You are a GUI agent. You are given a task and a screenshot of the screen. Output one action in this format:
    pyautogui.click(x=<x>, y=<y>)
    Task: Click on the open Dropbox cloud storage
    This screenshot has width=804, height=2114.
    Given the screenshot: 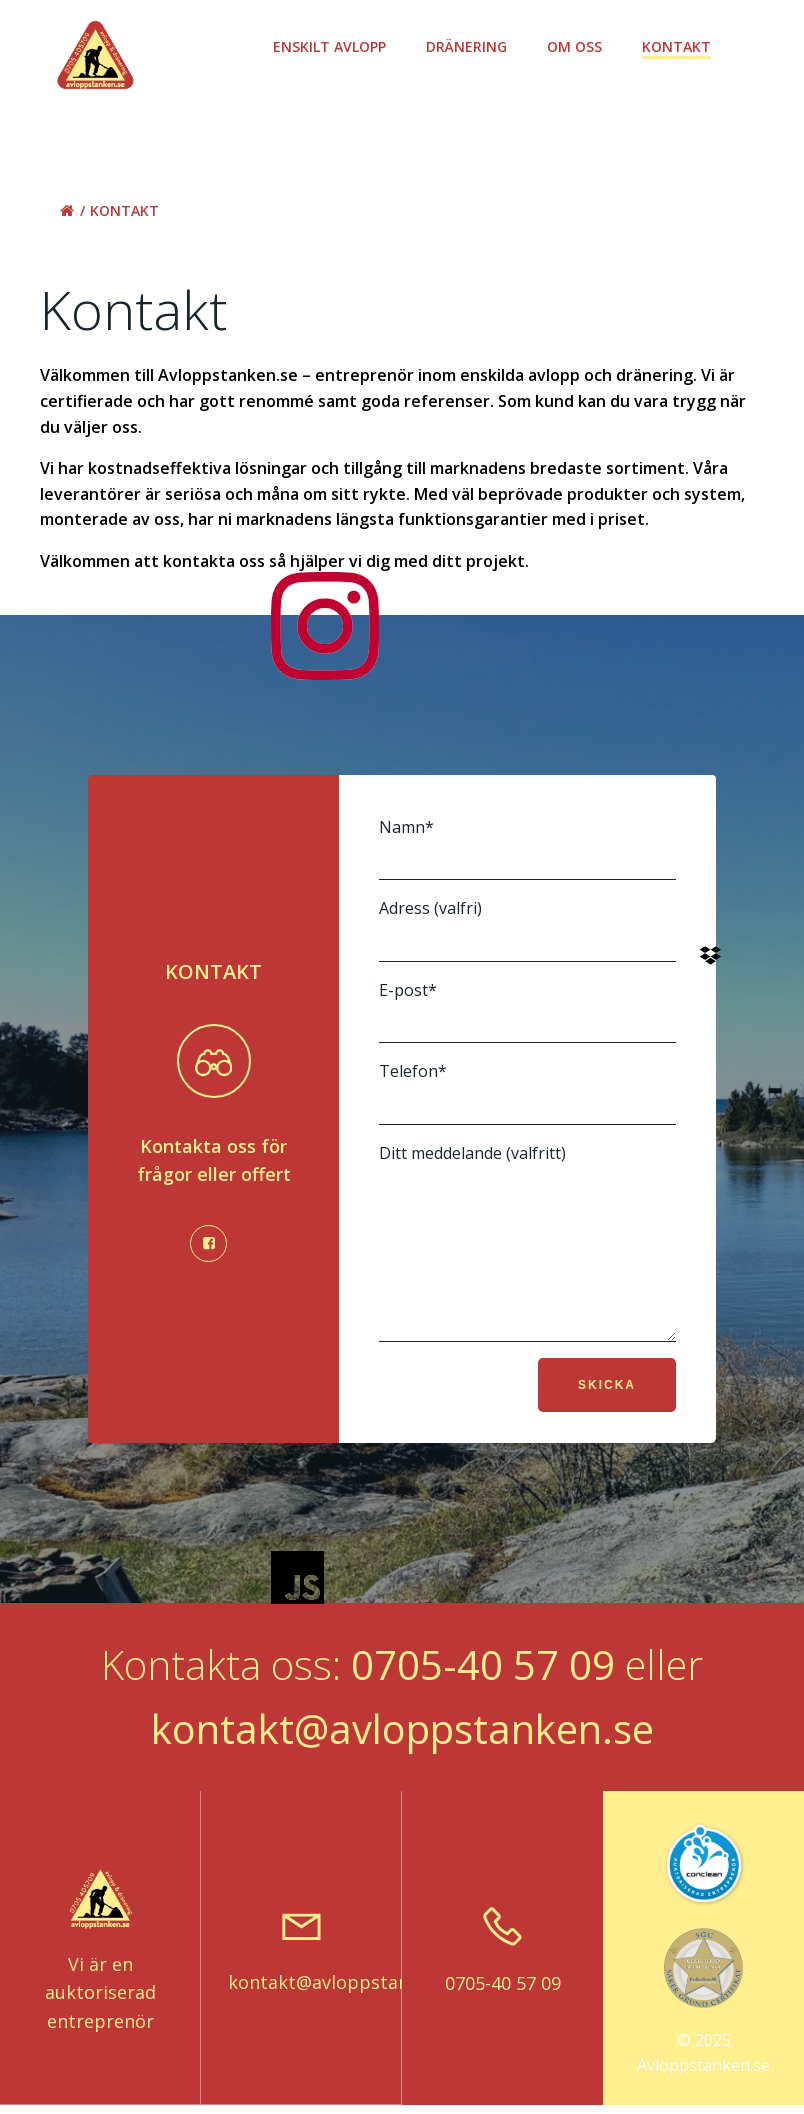 What is the action you would take?
    pyautogui.click(x=710, y=954)
    